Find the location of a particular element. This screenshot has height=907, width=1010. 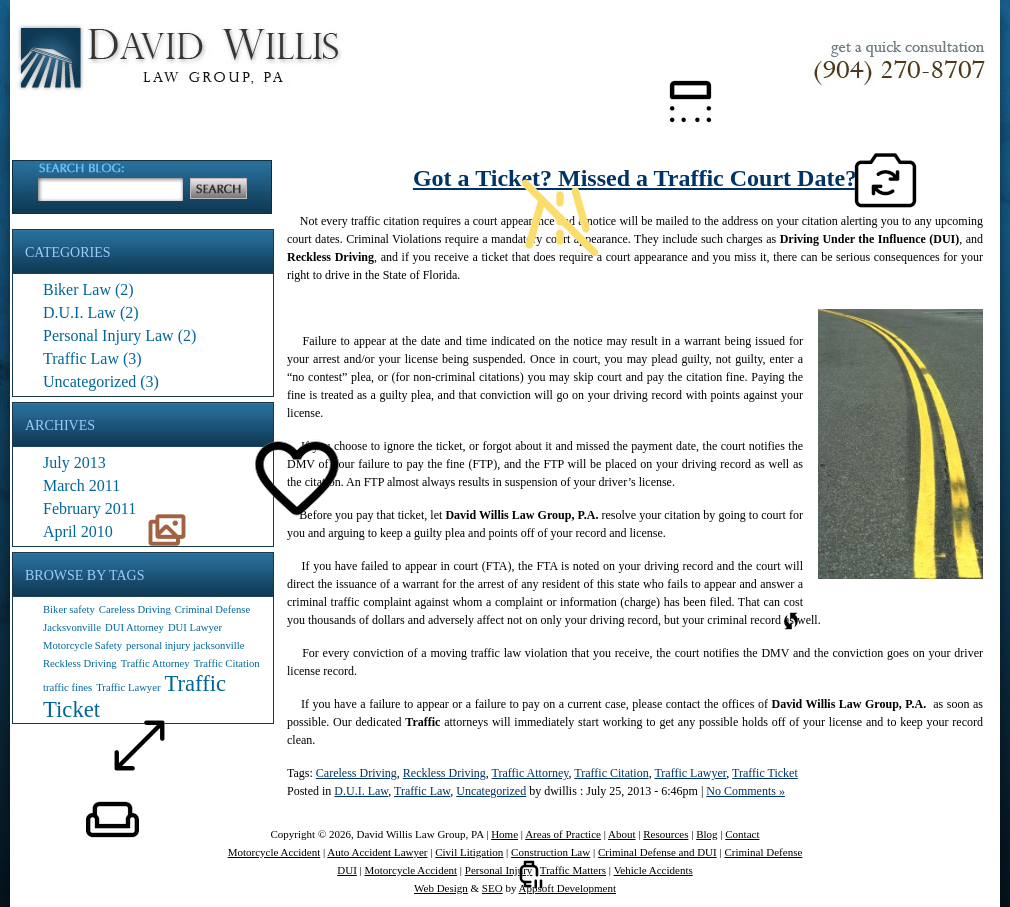

pause activity tracking on smartwatch is located at coordinates (529, 874).